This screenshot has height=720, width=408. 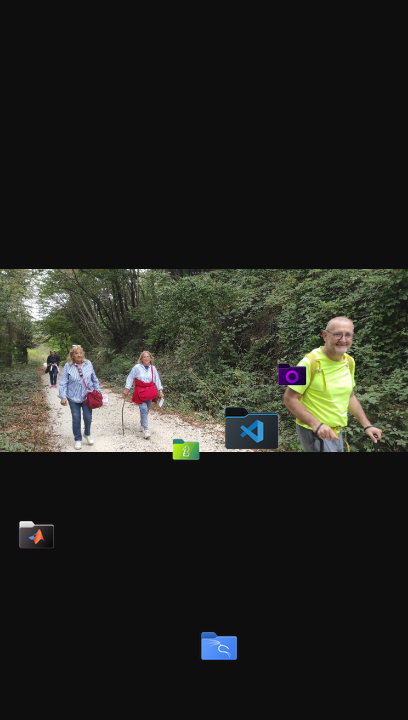 What do you see at coordinates (36, 535) in the screenshot?
I see `open matlab project files folder` at bounding box center [36, 535].